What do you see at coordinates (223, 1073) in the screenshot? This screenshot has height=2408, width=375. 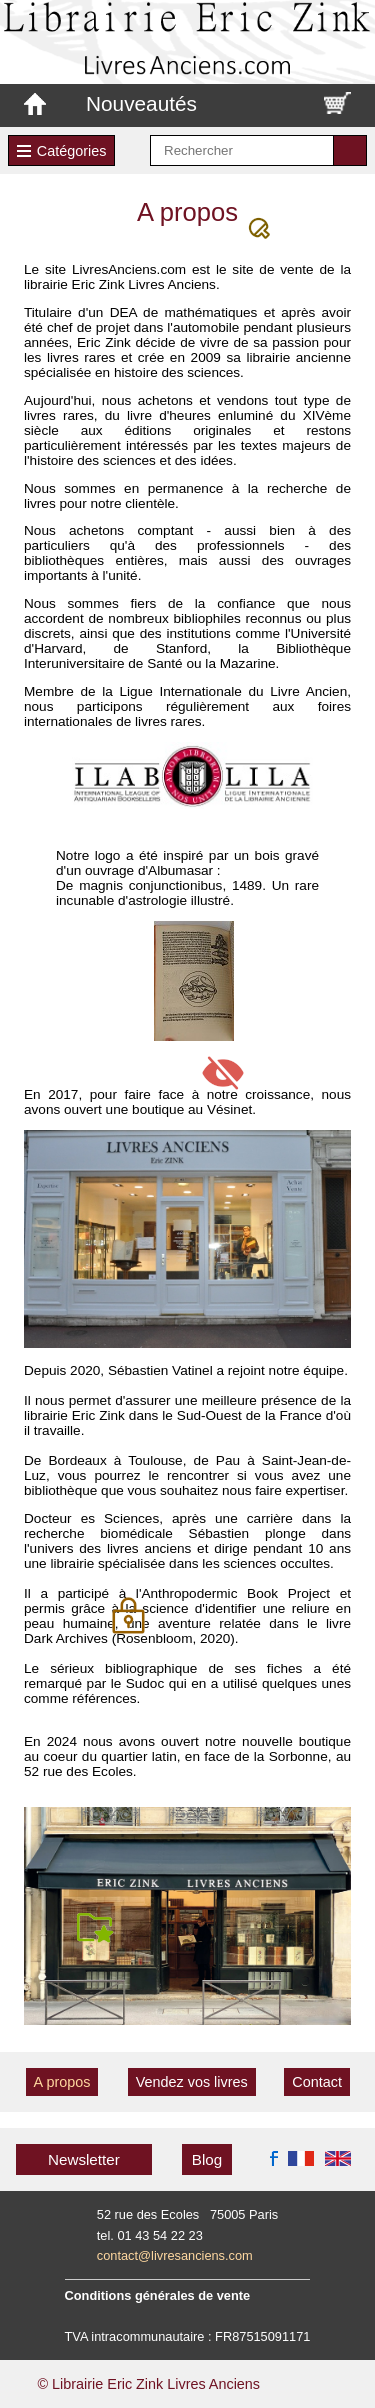 I see `hide password or sensitive content` at bounding box center [223, 1073].